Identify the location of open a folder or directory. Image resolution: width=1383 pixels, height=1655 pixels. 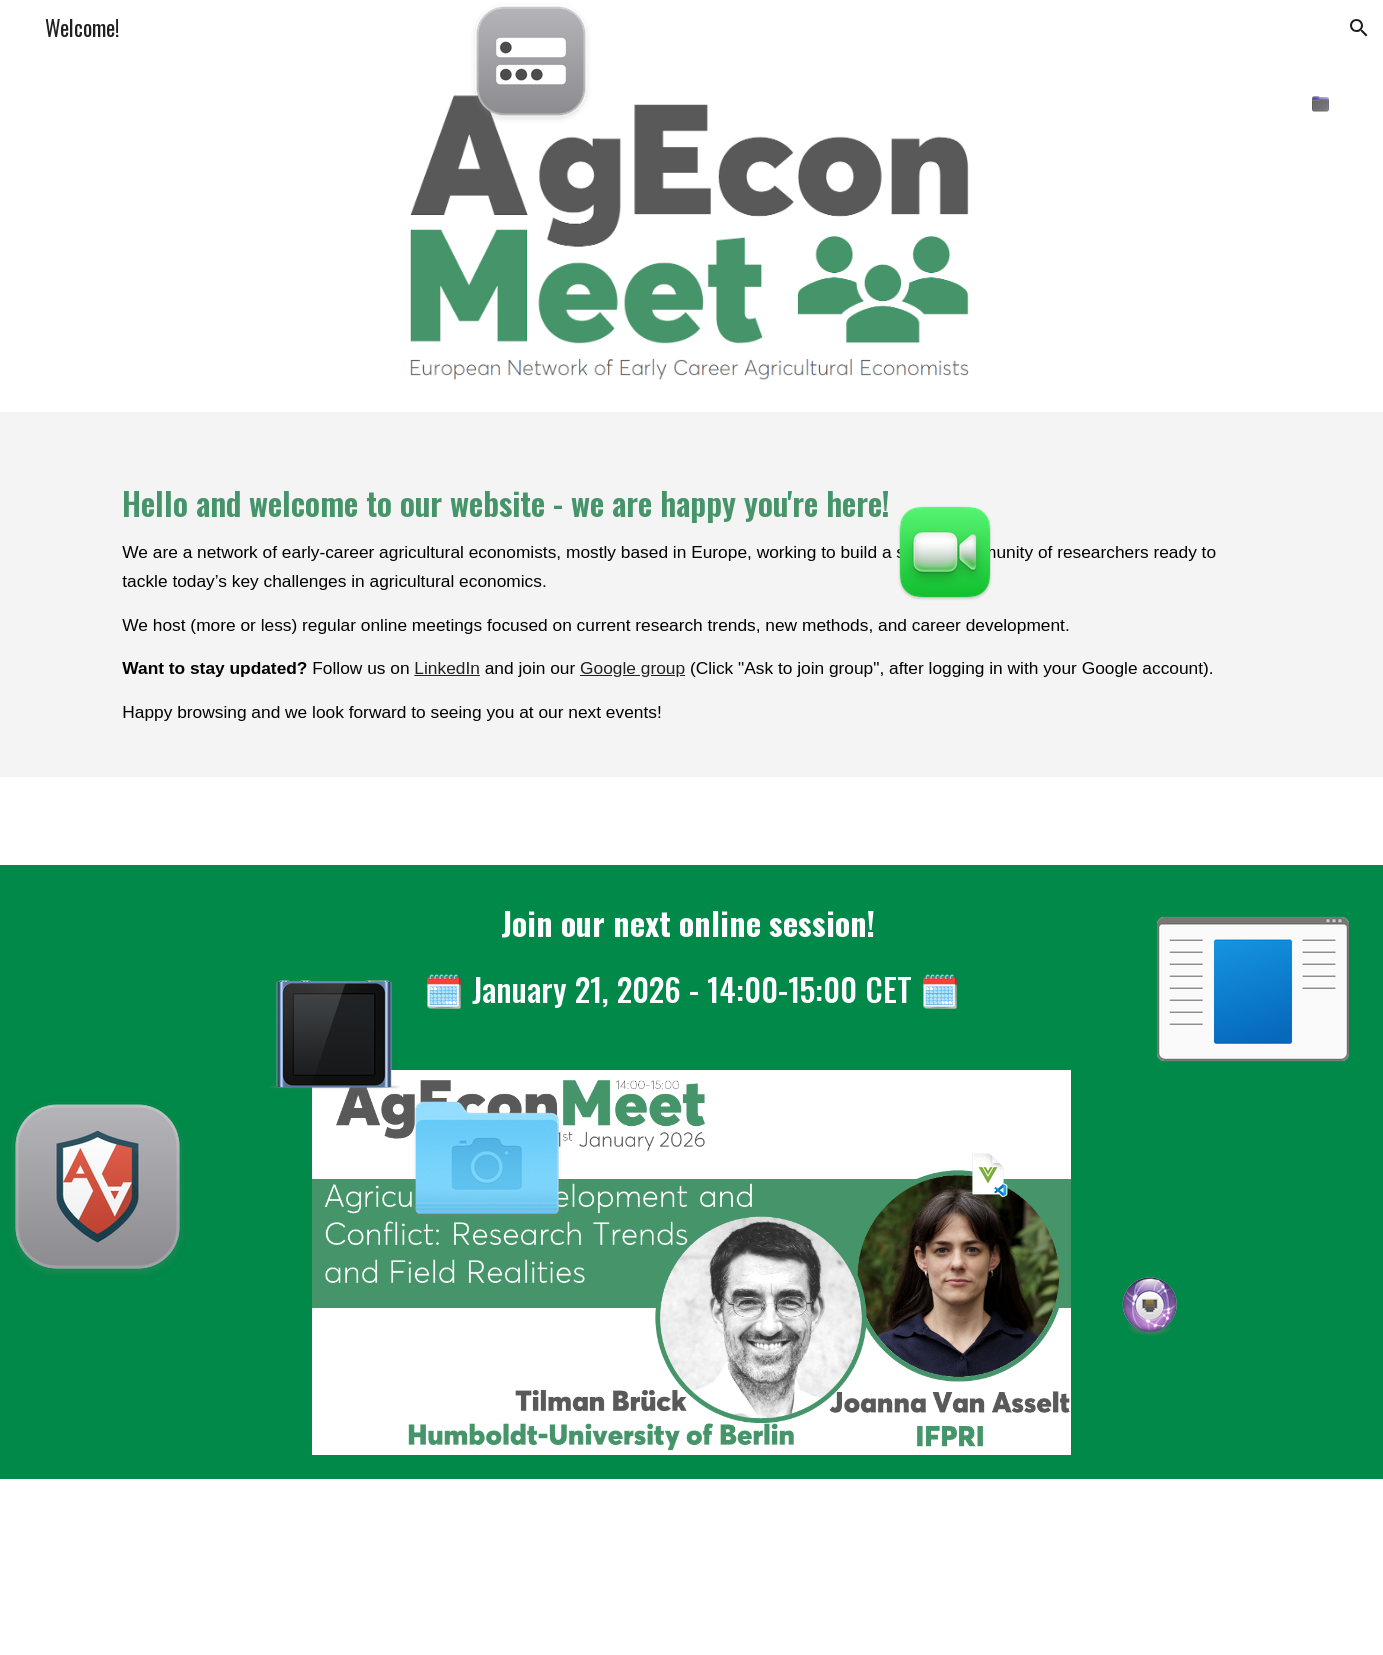
(1320, 103).